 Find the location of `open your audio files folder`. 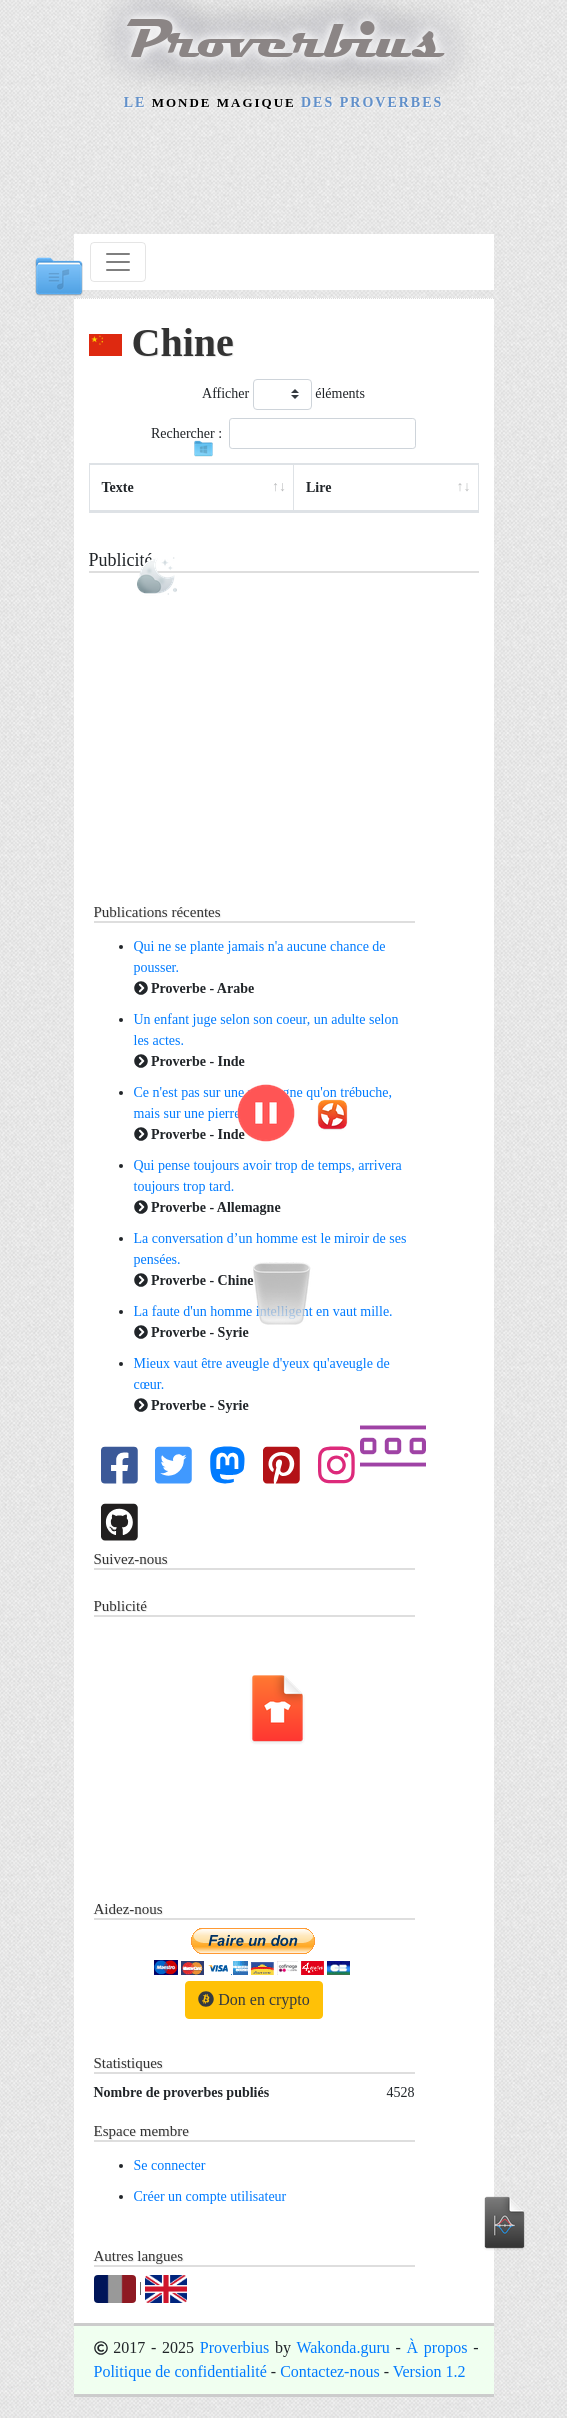

open your audio files folder is located at coordinates (59, 276).